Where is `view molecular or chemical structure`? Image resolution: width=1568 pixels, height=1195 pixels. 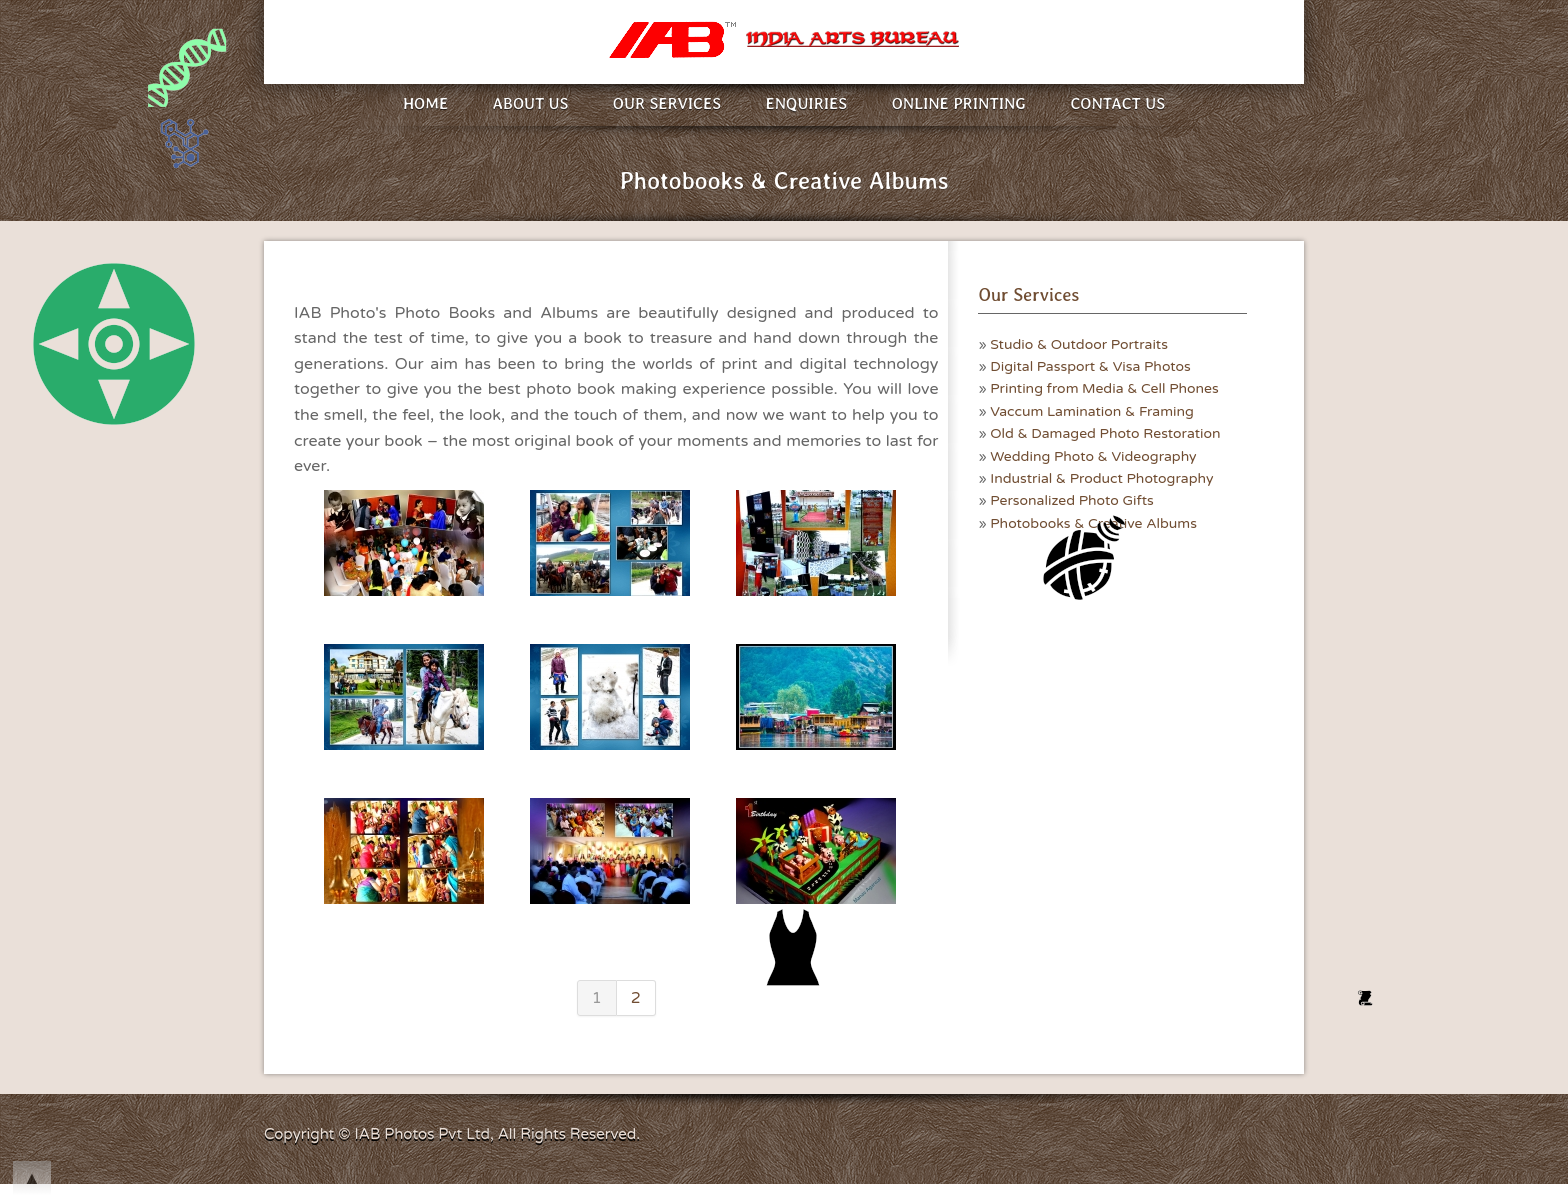
view molecular or chemical structure is located at coordinates (184, 143).